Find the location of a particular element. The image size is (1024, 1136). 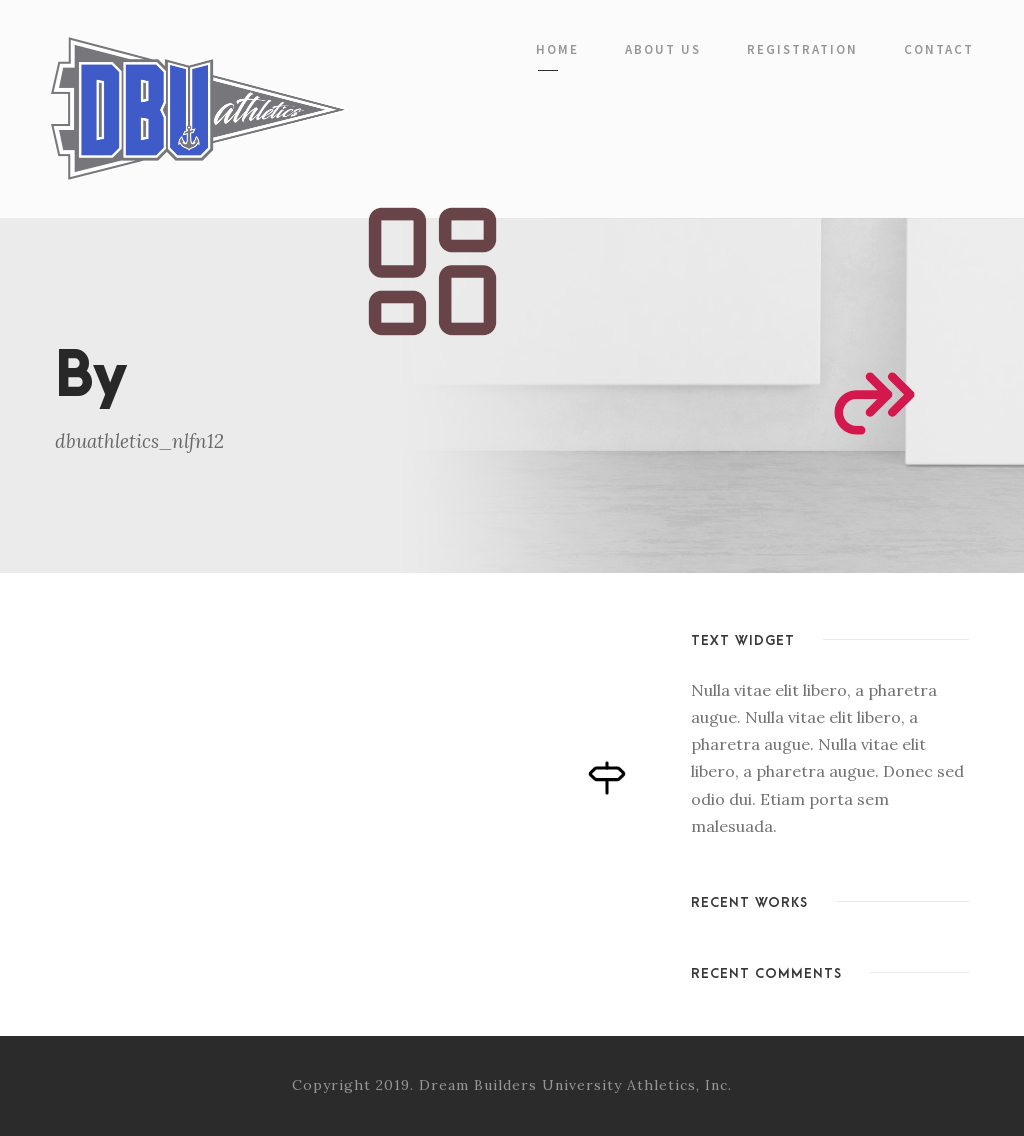

open dashboard view is located at coordinates (432, 271).